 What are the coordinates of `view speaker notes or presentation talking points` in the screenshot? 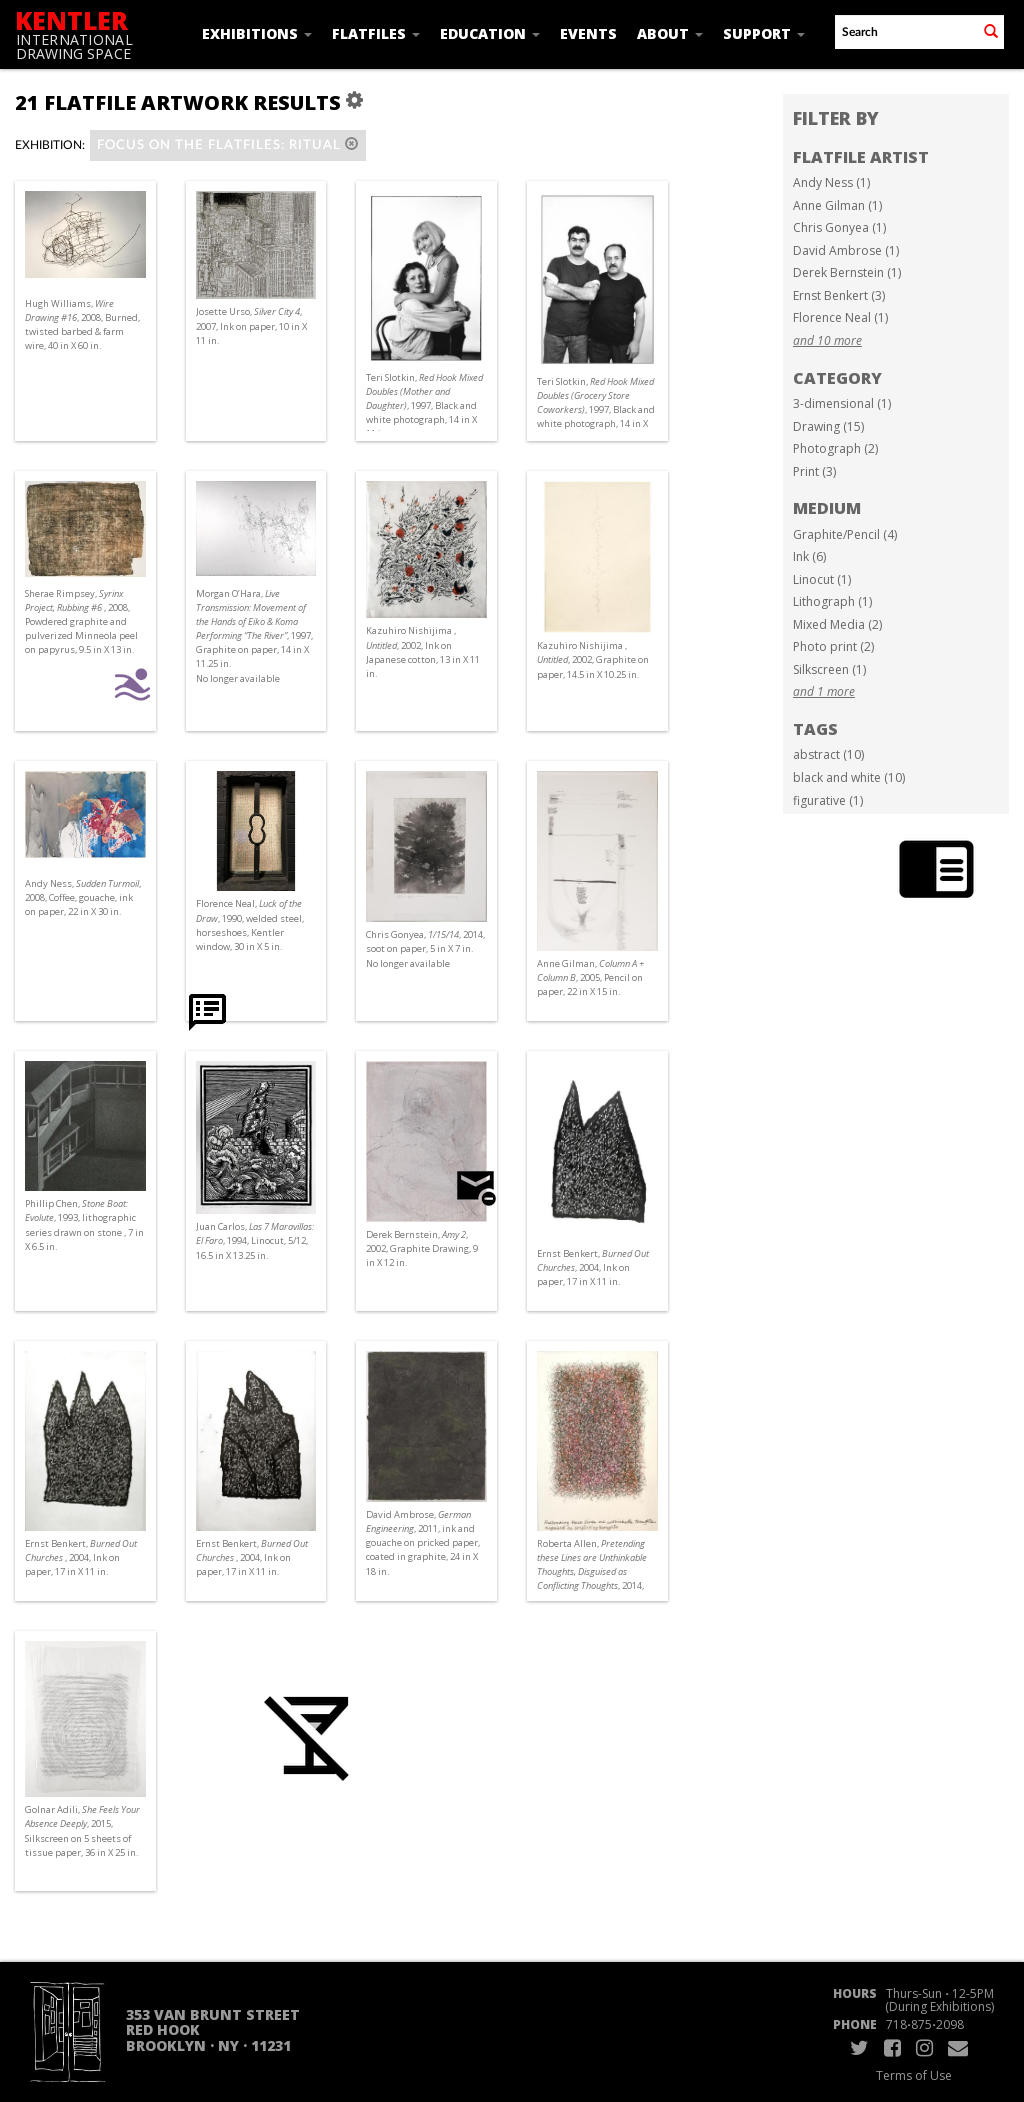 It's located at (207, 1012).